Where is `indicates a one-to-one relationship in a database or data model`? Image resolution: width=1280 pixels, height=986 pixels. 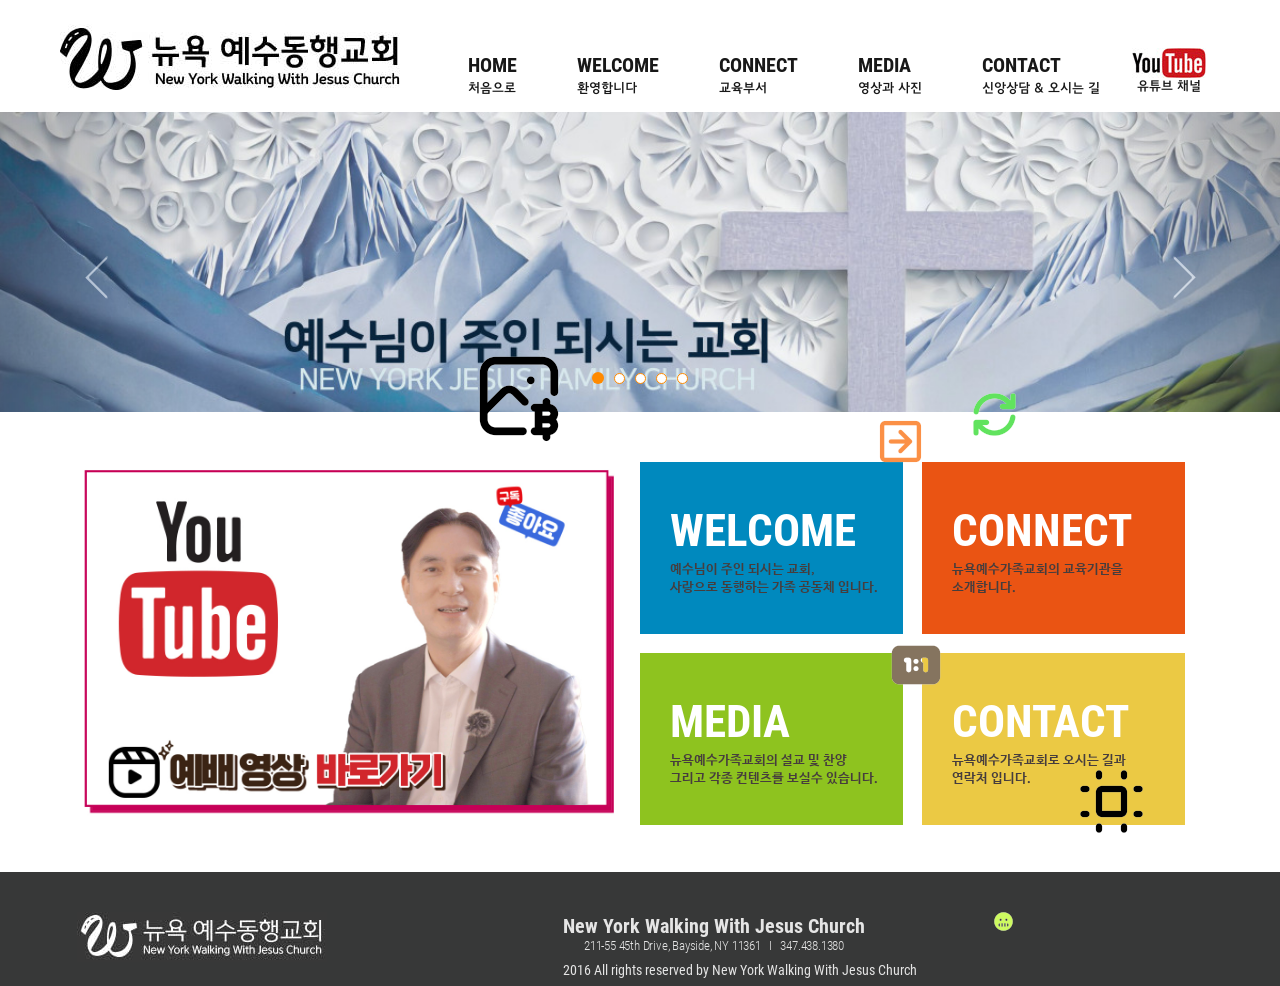 indicates a one-to-one relationship in a database or data model is located at coordinates (916, 665).